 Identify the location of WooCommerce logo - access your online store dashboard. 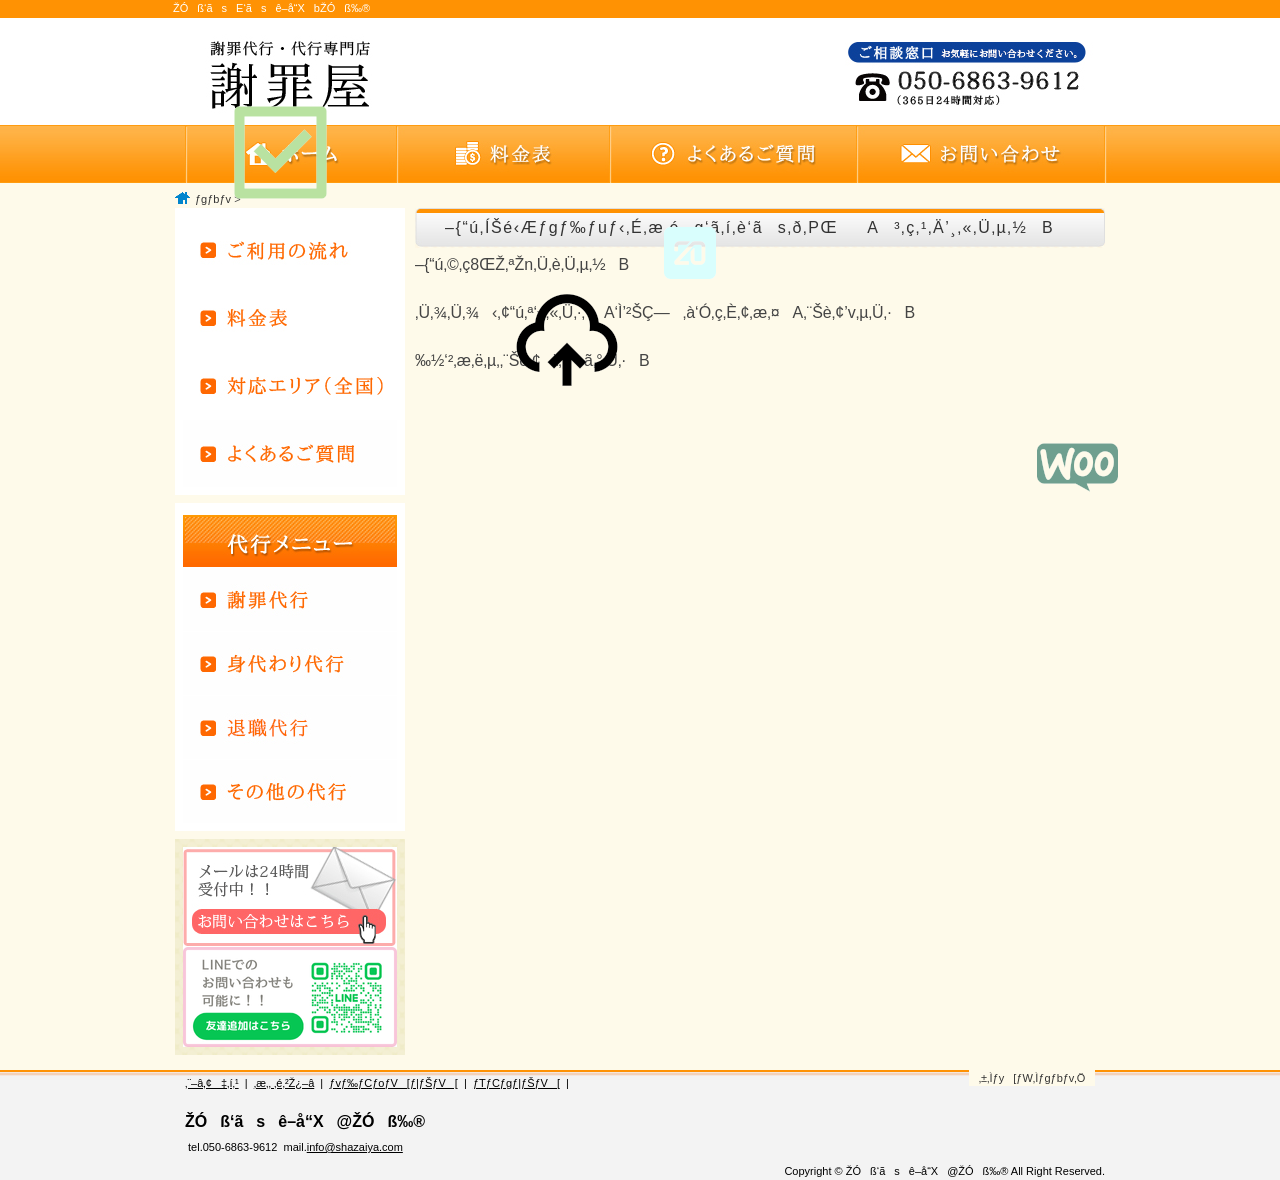
(1077, 467).